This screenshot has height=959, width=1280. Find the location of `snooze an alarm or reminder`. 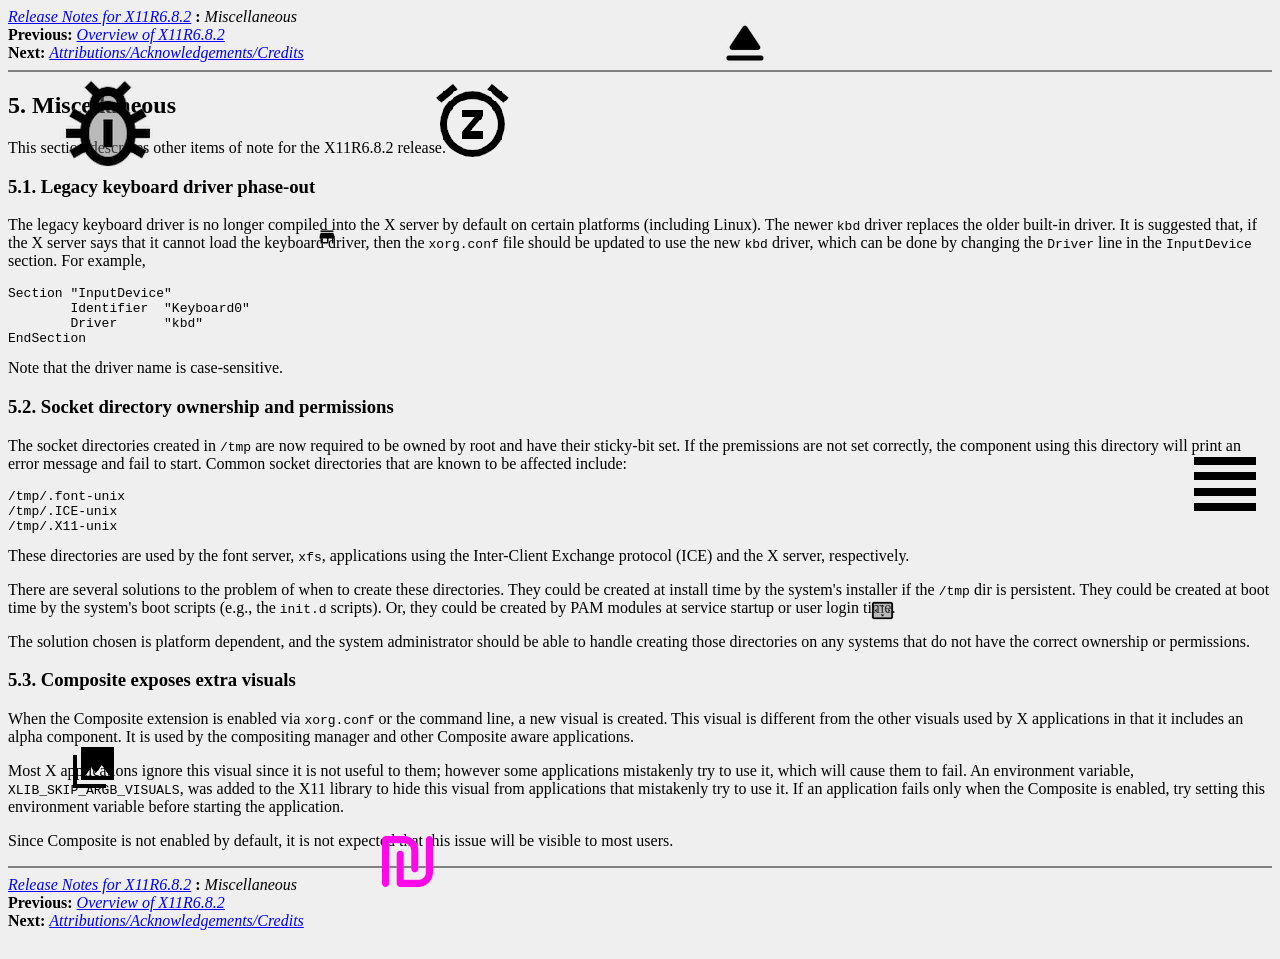

snooze an alarm or reminder is located at coordinates (472, 120).